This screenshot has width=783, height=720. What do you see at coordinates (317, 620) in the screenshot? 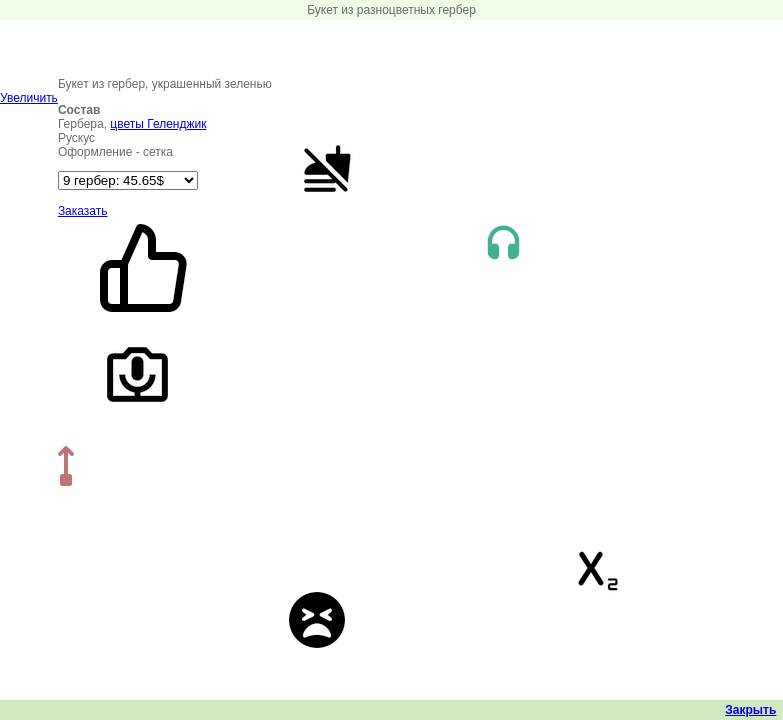
I see `indicates user fatigue or exhaustion status` at bounding box center [317, 620].